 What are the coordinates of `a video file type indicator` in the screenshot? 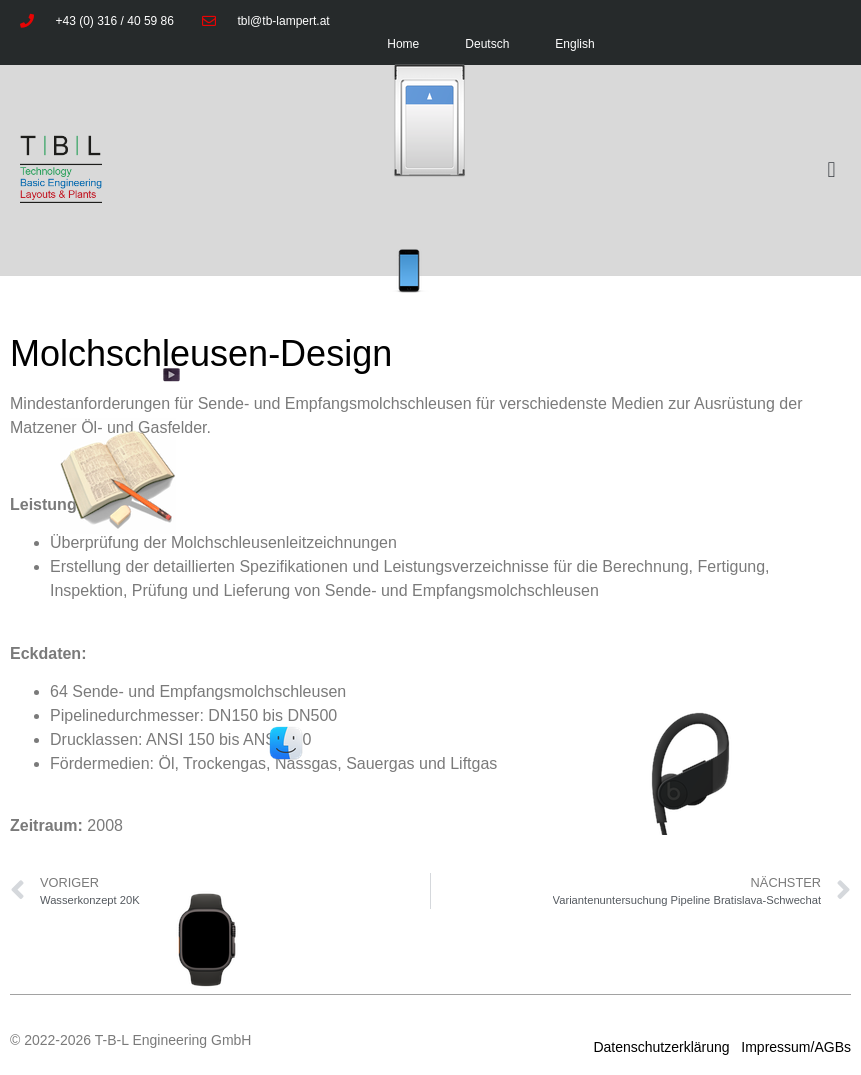 It's located at (171, 373).